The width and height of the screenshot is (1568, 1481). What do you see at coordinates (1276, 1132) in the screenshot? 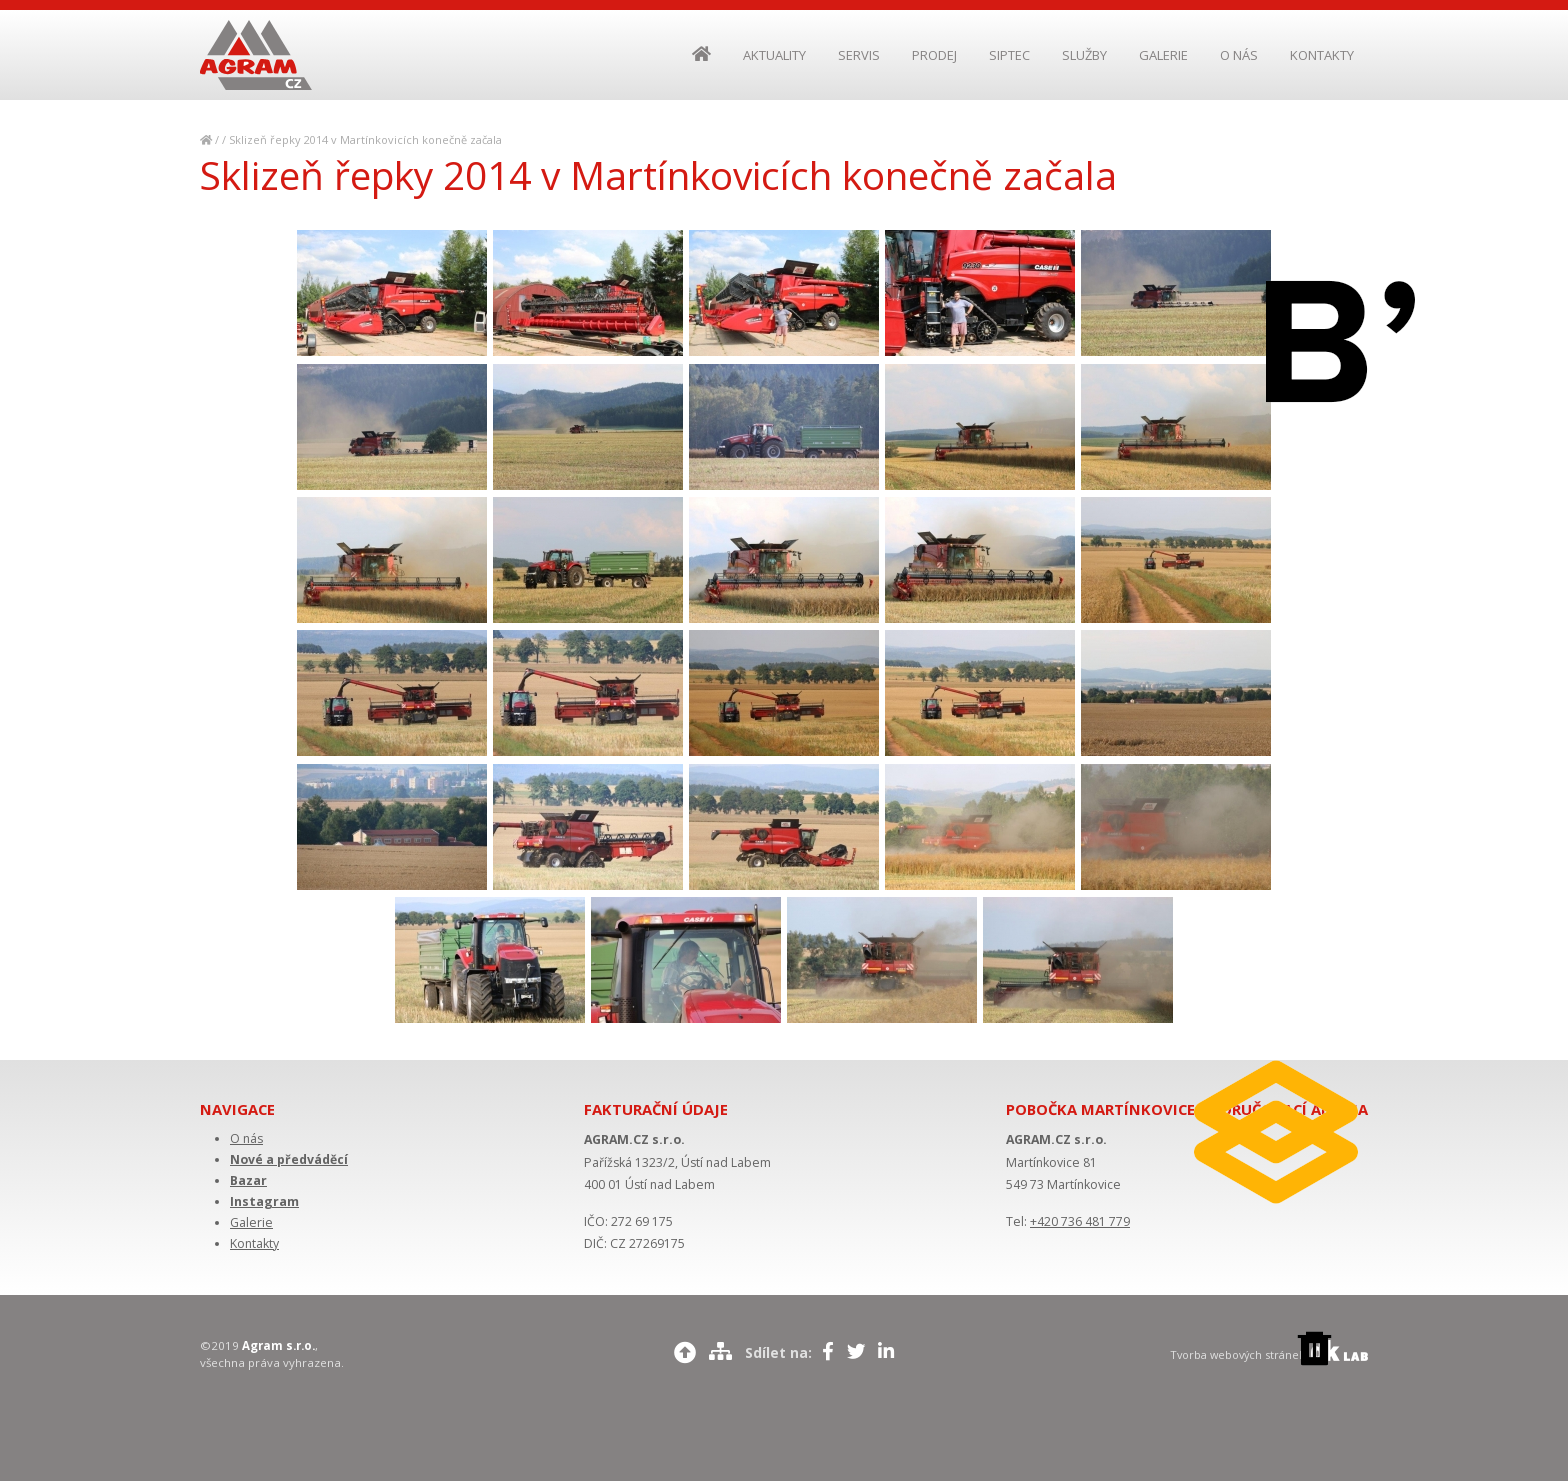
I see `gradio logo - open source machine learning interface framework` at bounding box center [1276, 1132].